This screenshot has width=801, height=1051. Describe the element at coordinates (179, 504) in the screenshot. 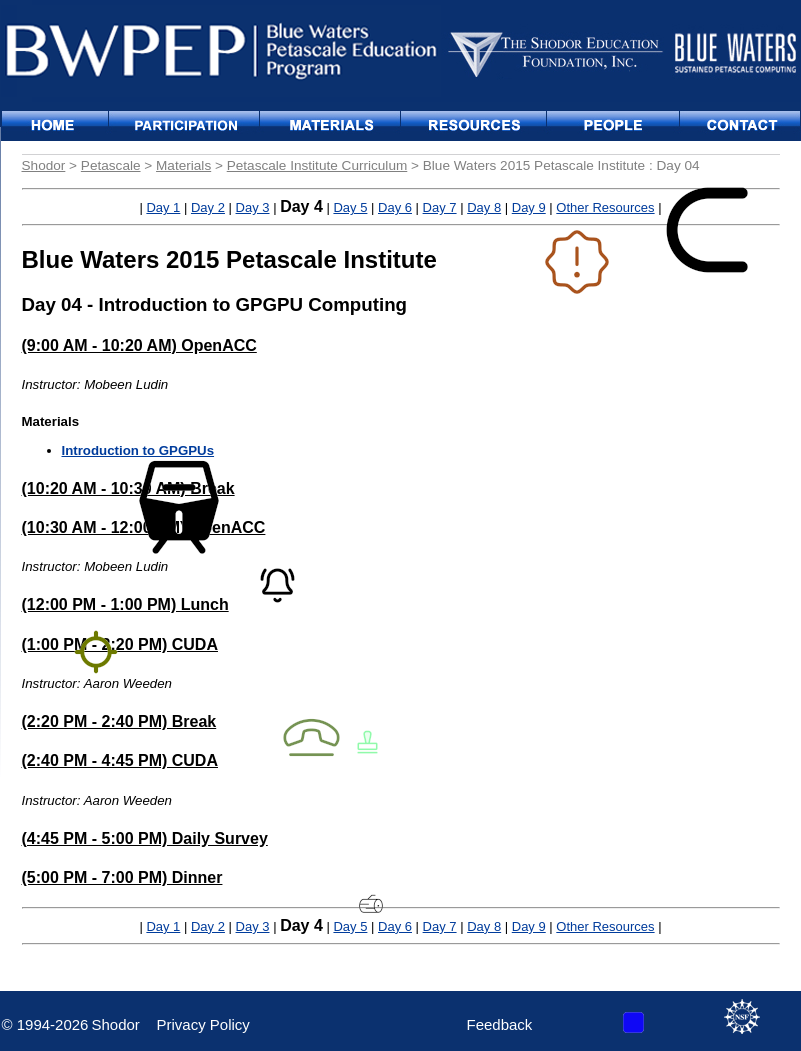

I see `access regional train schedules` at that location.